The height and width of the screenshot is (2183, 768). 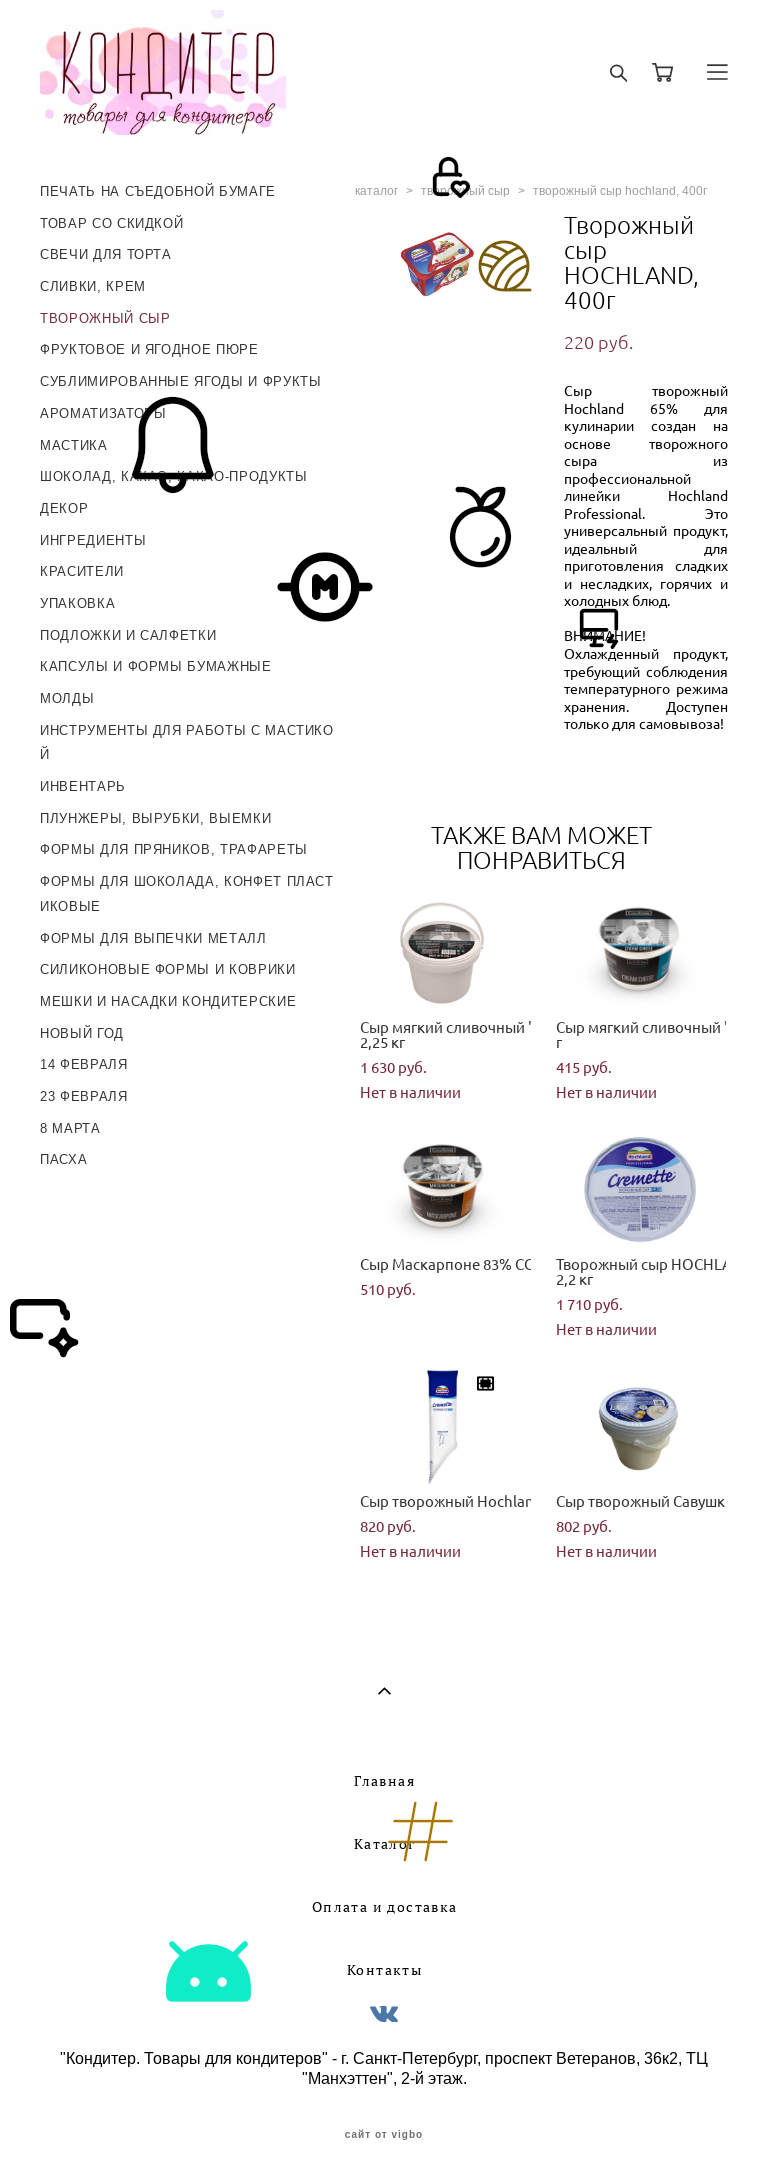 What do you see at coordinates (208, 1974) in the screenshot?
I see `android operating system indicator` at bounding box center [208, 1974].